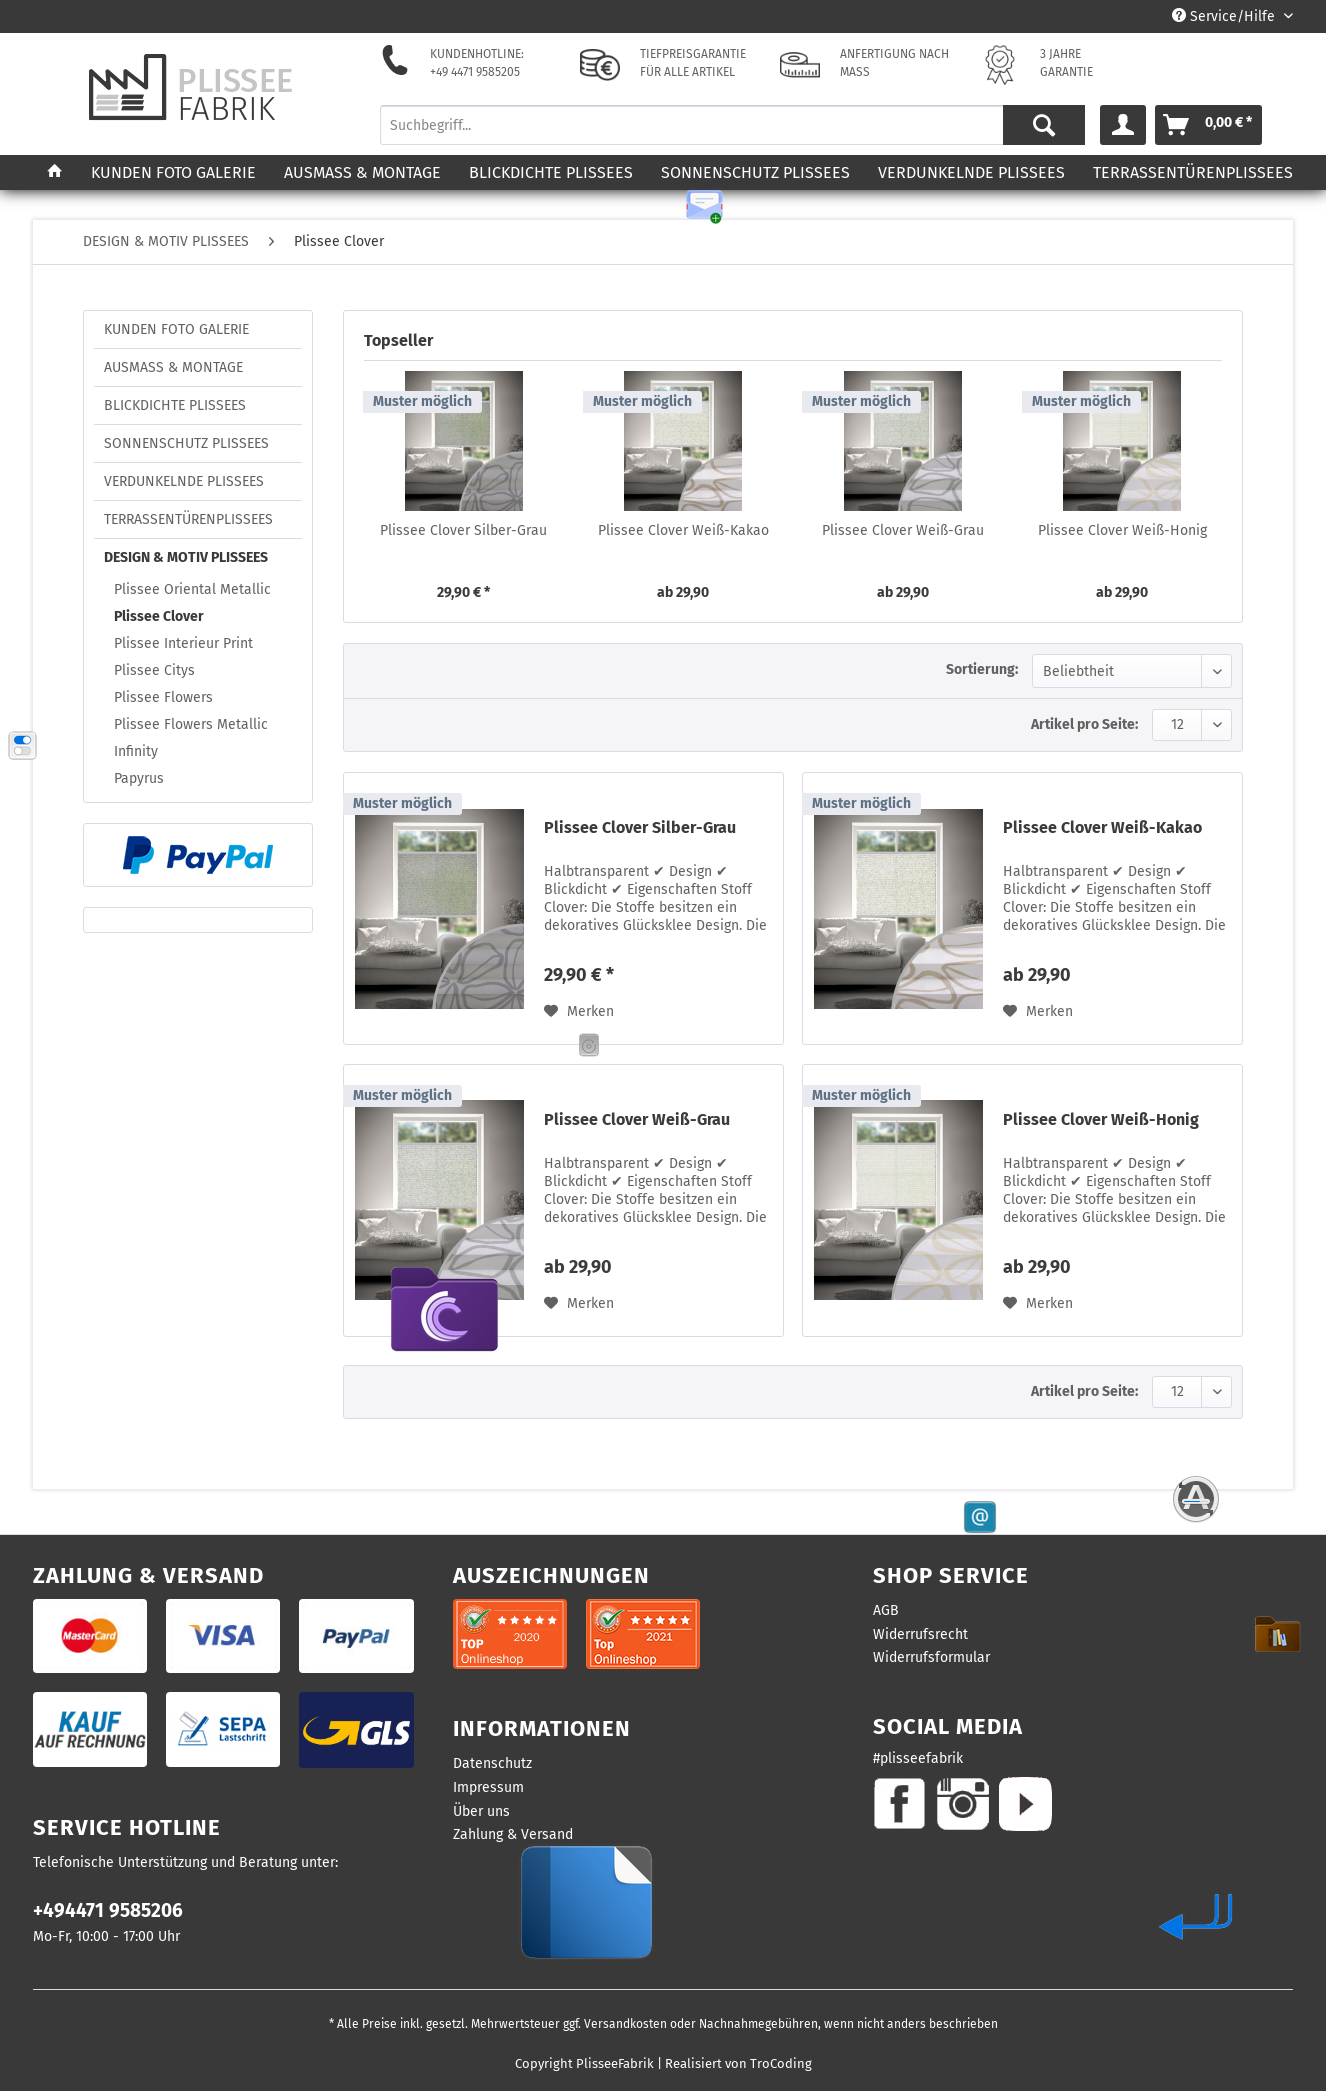 Image resolution: width=1326 pixels, height=2091 pixels. Describe the element at coordinates (1194, 1916) in the screenshot. I see `reply to all recipients of an email` at that location.